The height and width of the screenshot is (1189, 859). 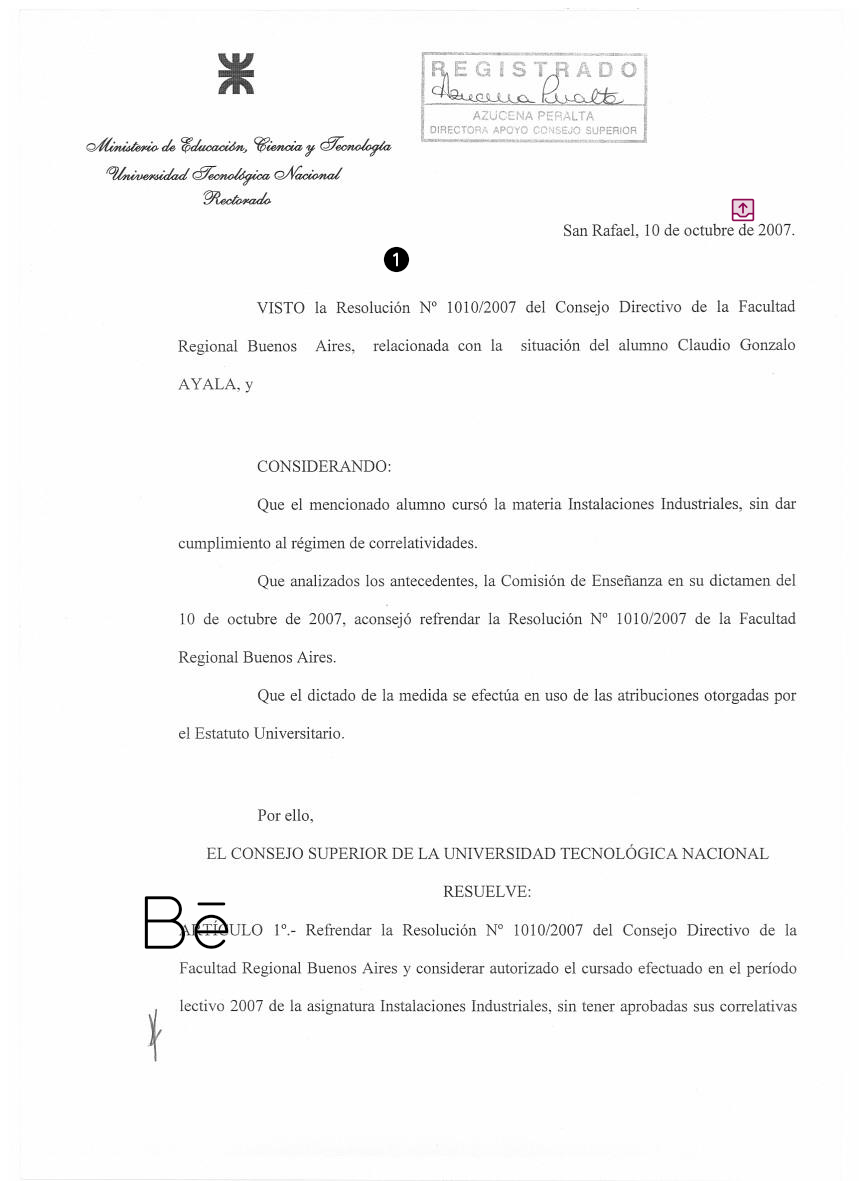 What do you see at coordinates (396, 259) in the screenshot?
I see `indicates the first step in a process or sequence` at bounding box center [396, 259].